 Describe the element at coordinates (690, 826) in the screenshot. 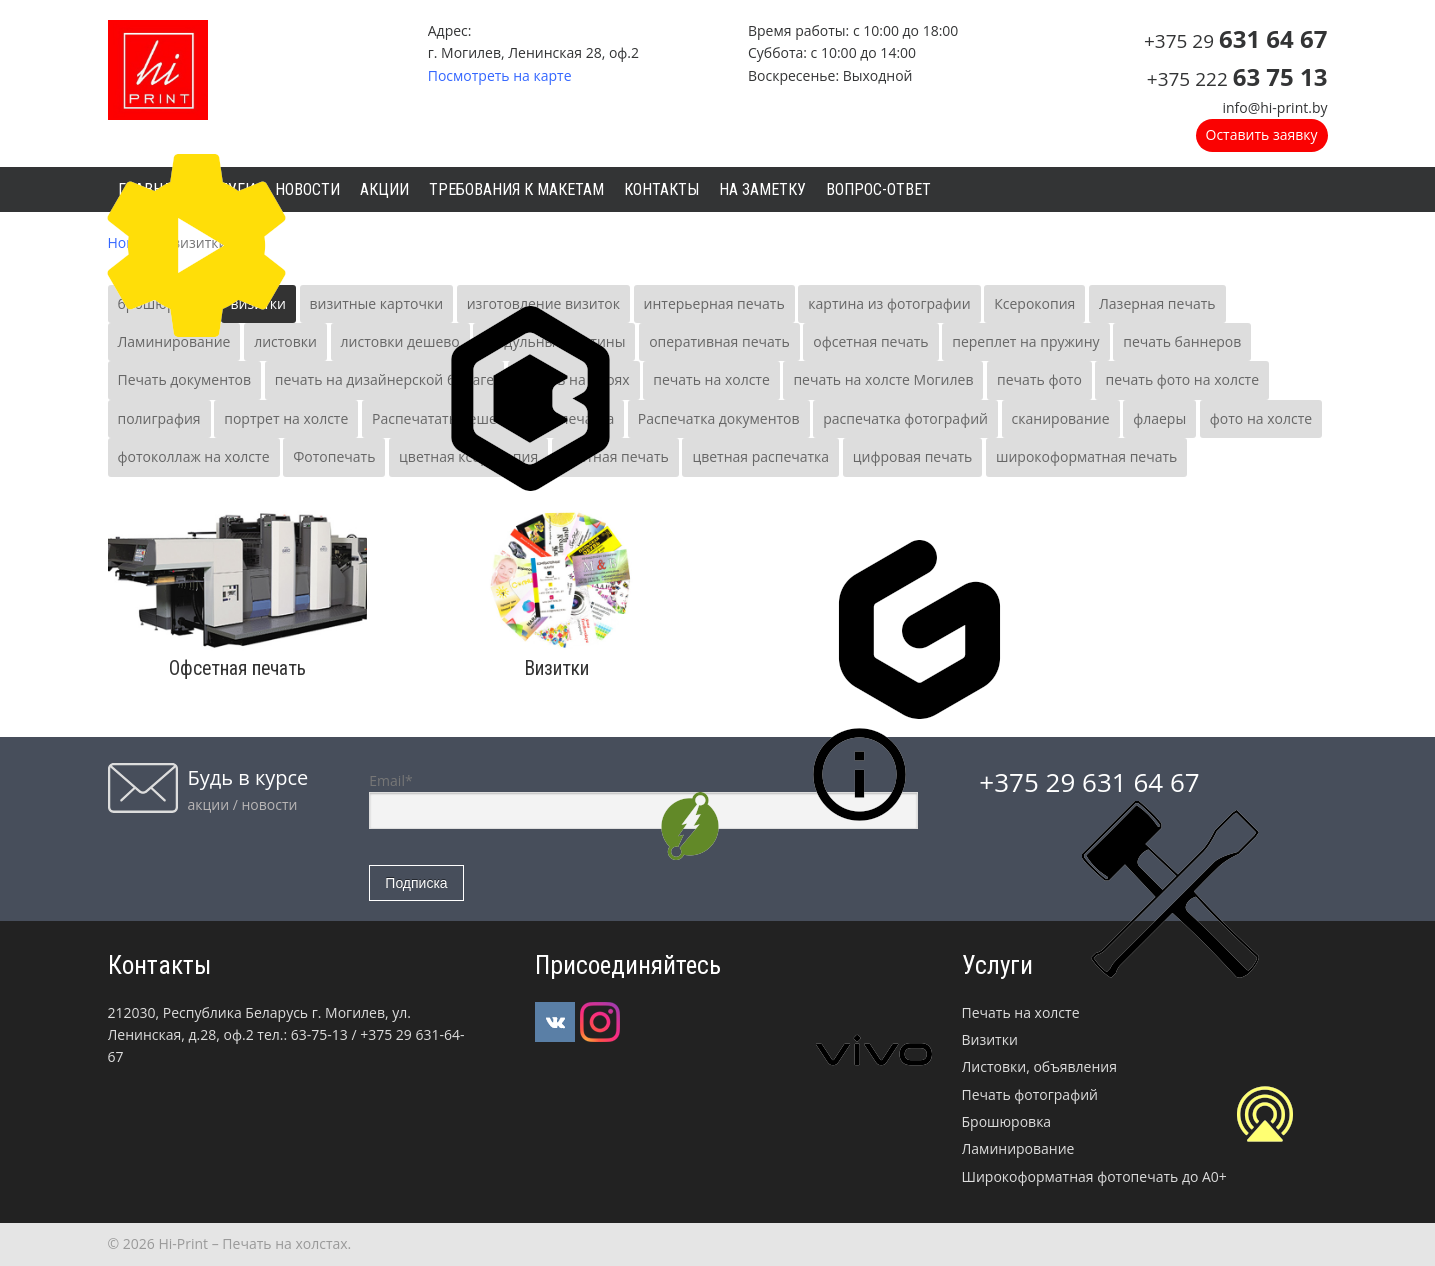

I see `dgraph database logo` at that location.